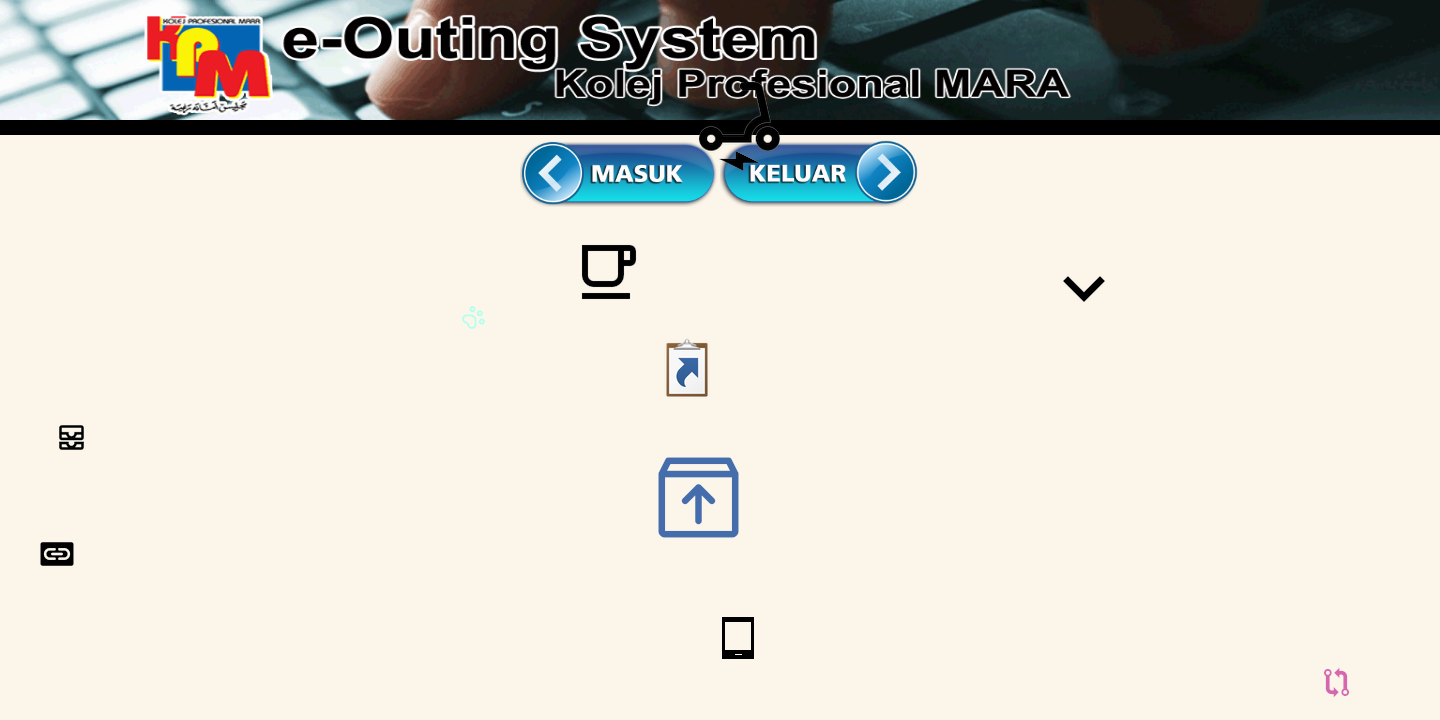 The image size is (1440, 720). What do you see at coordinates (1084, 288) in the screenshot?
I see `expand a collapsed section or dropdown menu` at bounding box center [1084, 288].